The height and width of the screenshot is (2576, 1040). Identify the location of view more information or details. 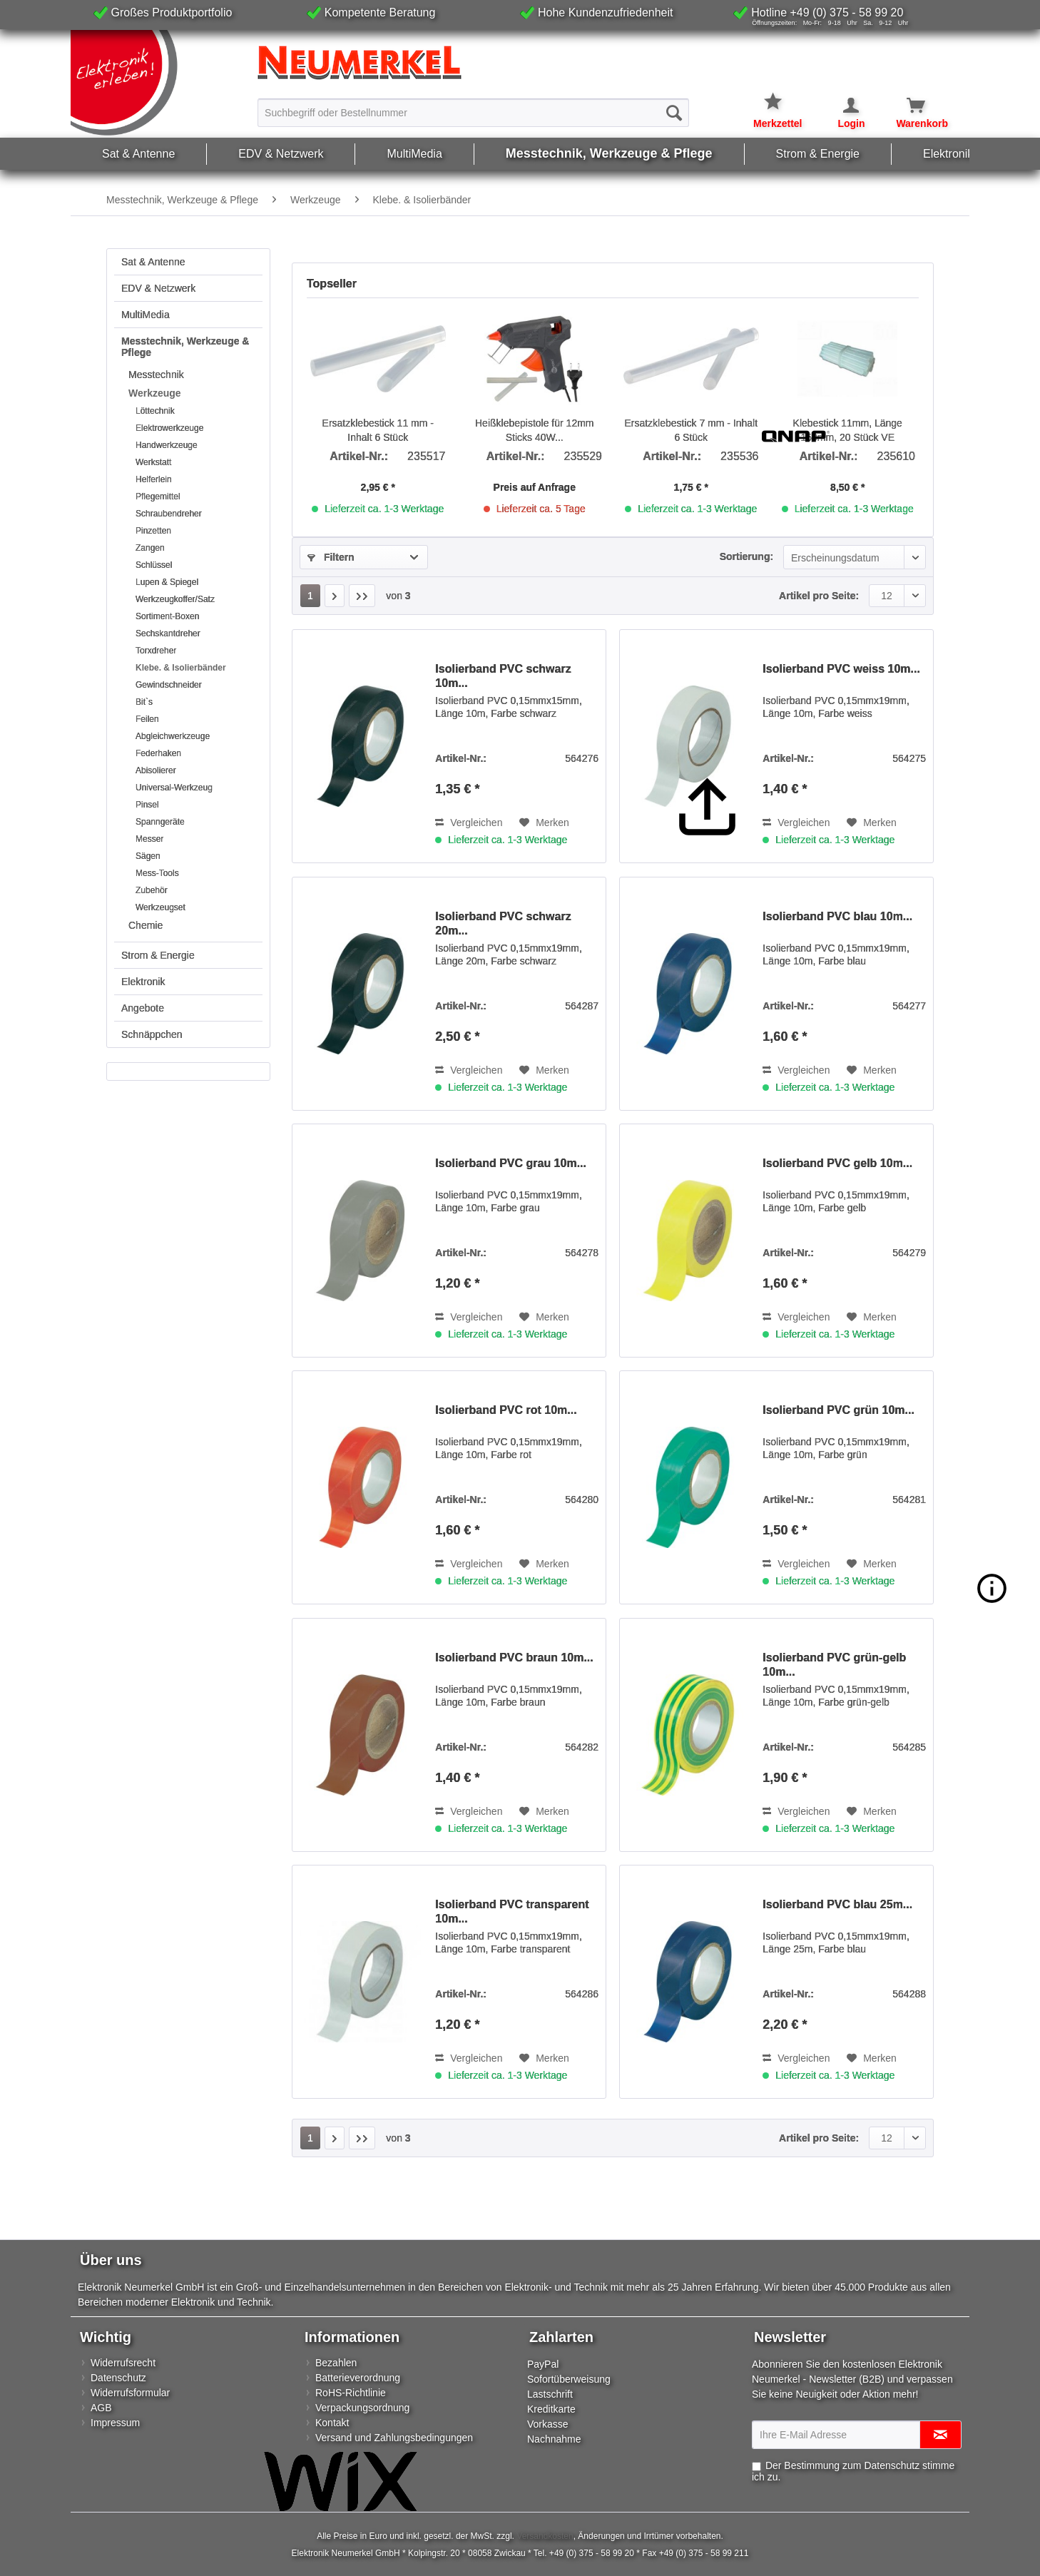
(991, 1588).